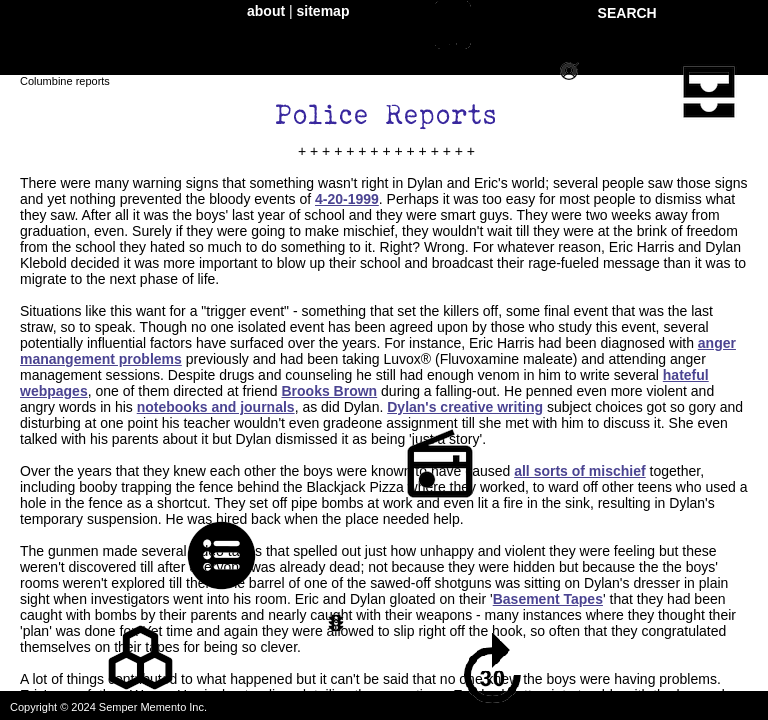  I want to click on switch to tablet view or mode, so click(453, 25).